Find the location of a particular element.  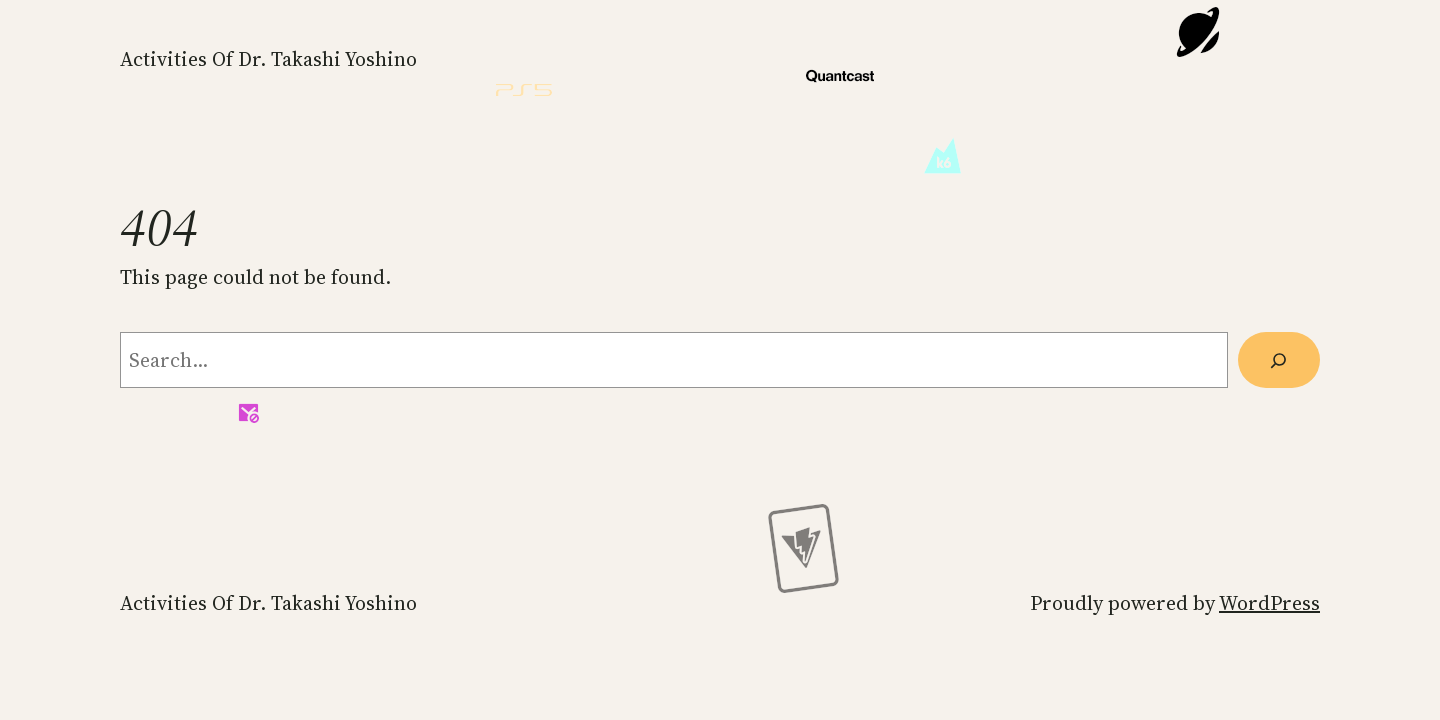

quantcast company logo is located at coordinates (840, 76).